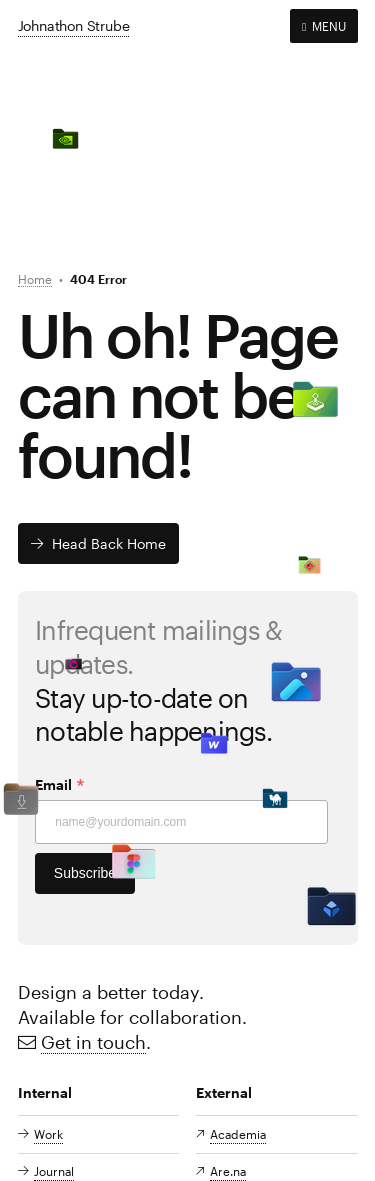 The image size is (375, 1181). Describe the element at coordinates (214, 744) in the screenshot. I see `folder containing Webflow project files` at that location.